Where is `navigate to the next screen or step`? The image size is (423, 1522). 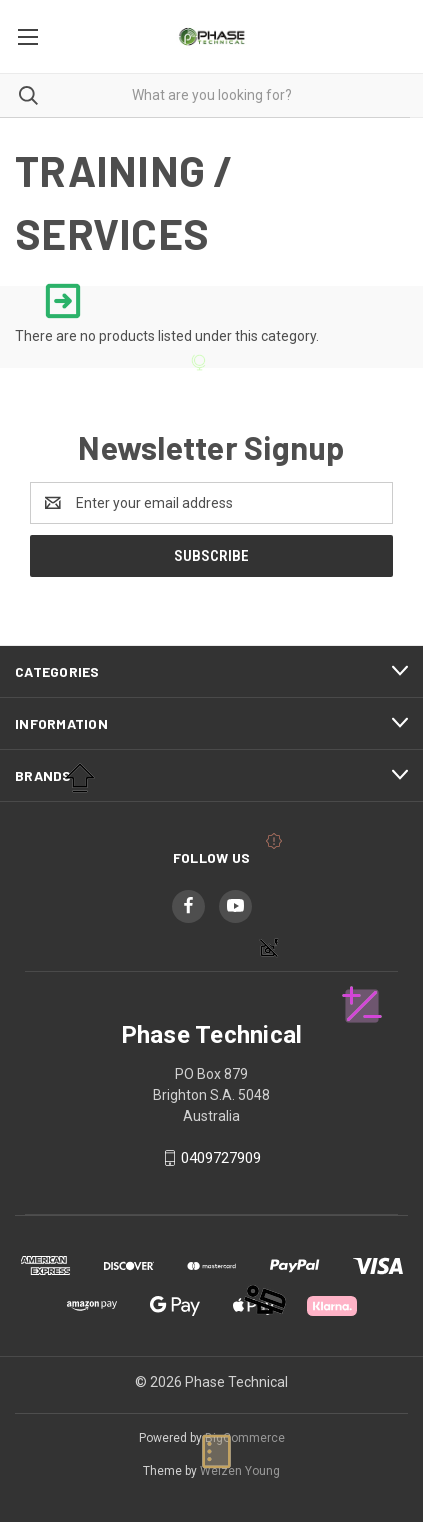 navigate to the next screen or step is located at coordinates (63, 301).